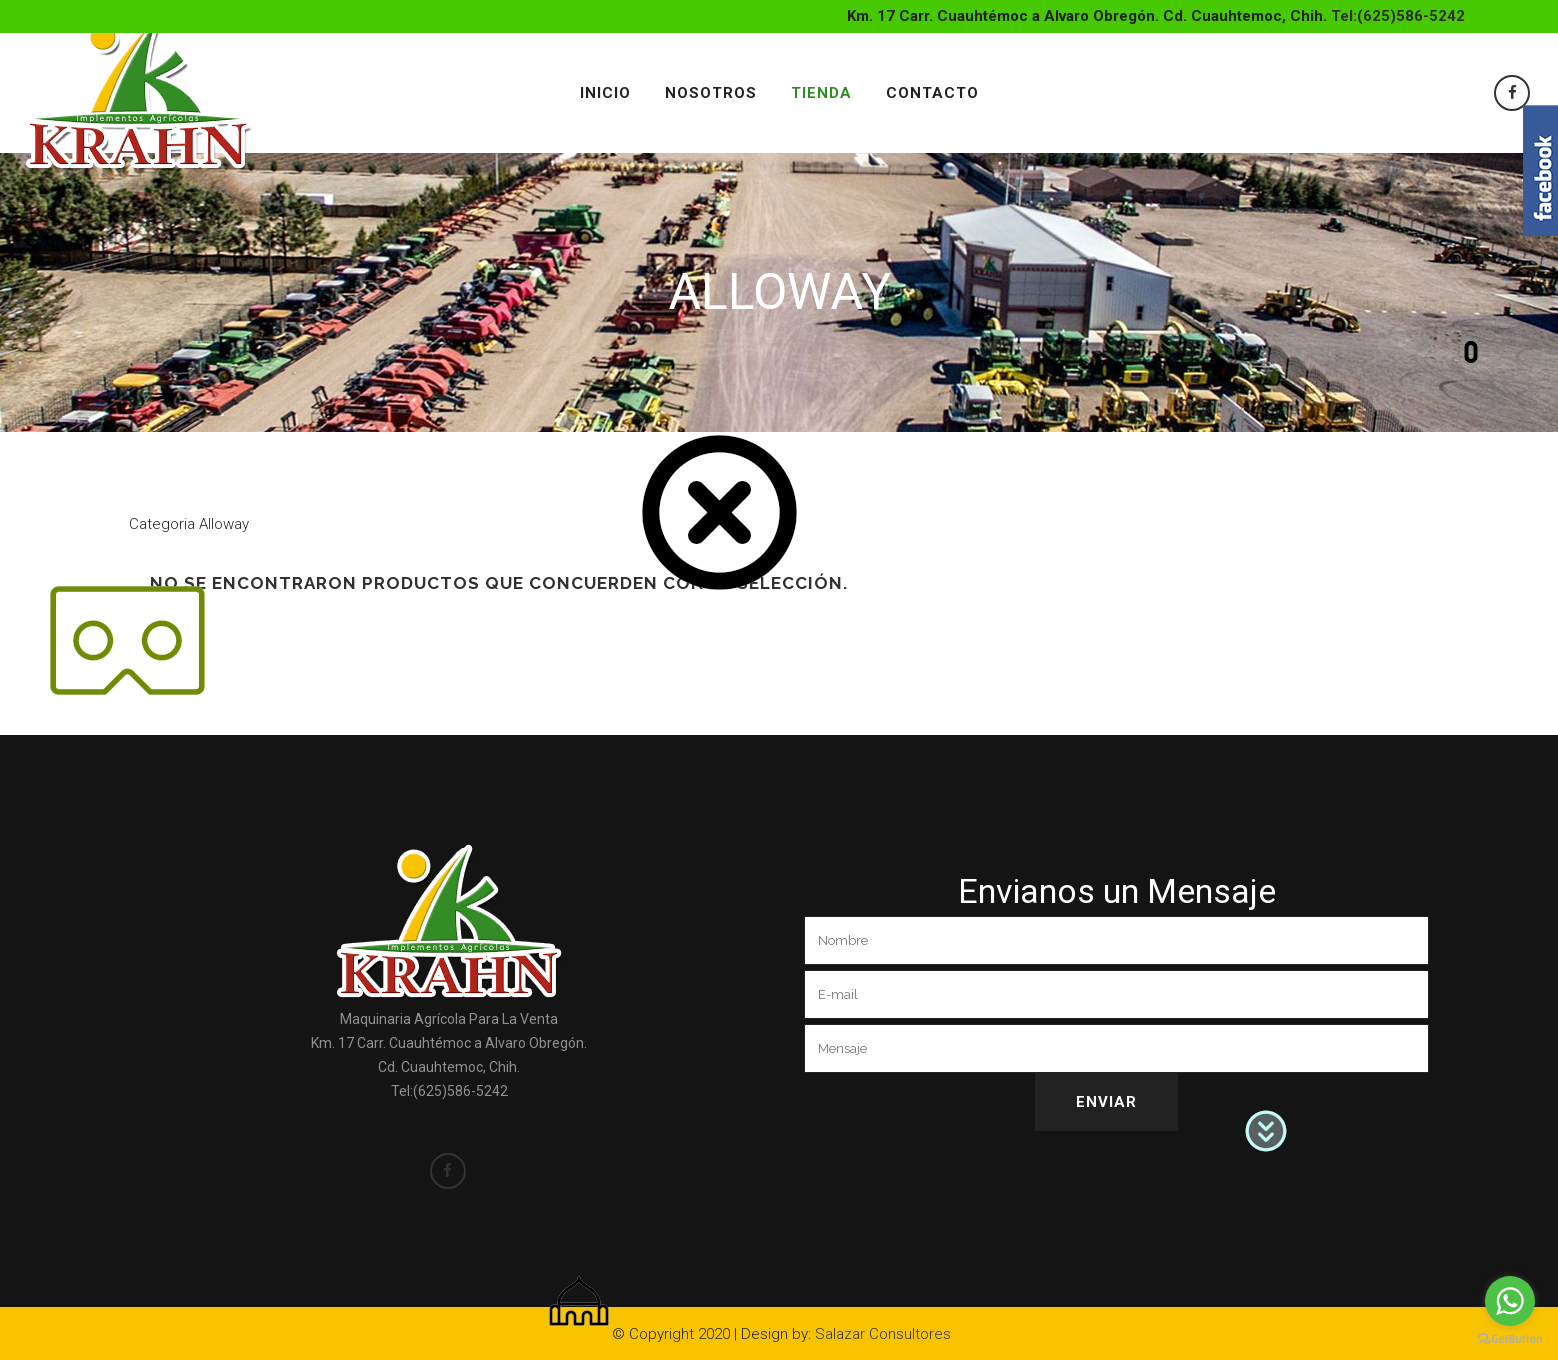 Image resolution: width=1558 pixels, height=1360 pixels. Describe the element at coordinates (1471, 352) in the screenshot. I see `indicates zero items or empty count` at that location.